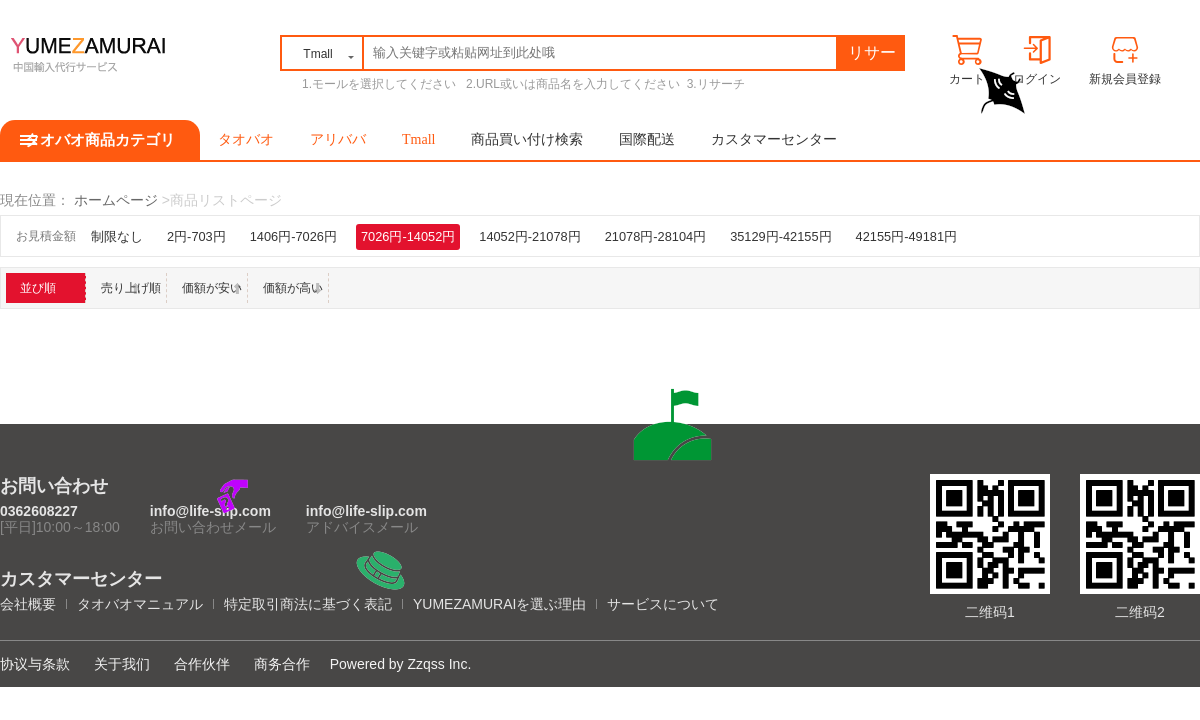  Describe the element at coordinates (380, 570) in the screenshot. I see `select a hat accessory for your character` at that location.